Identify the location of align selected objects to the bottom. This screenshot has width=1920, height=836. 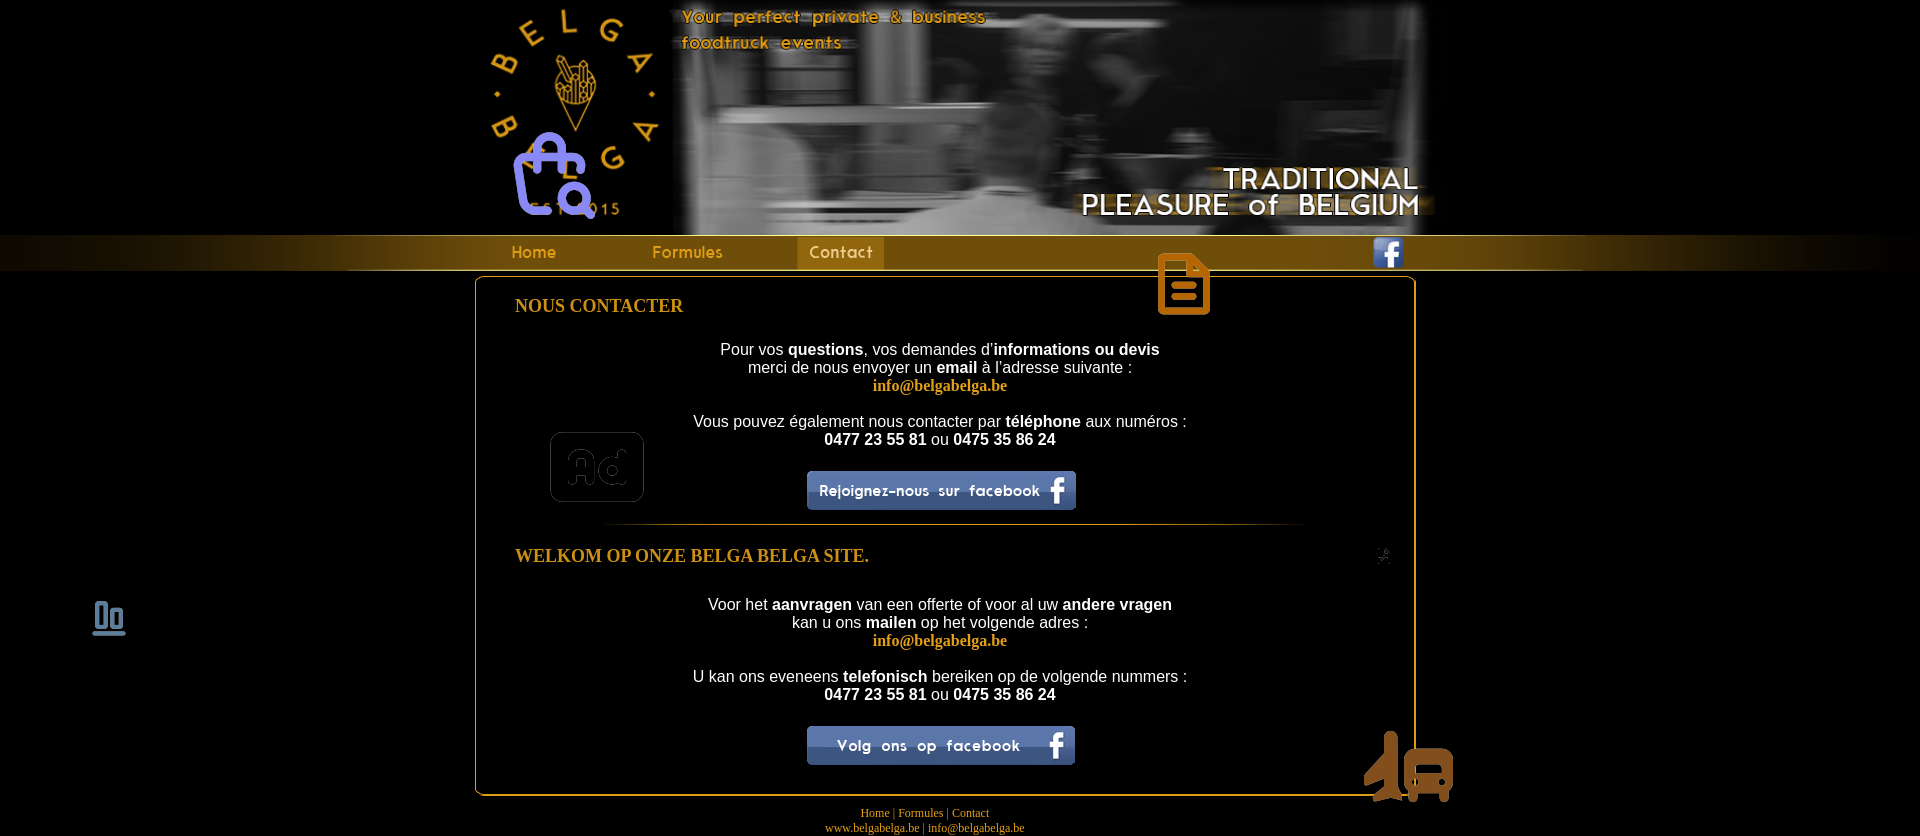
(109, 619).